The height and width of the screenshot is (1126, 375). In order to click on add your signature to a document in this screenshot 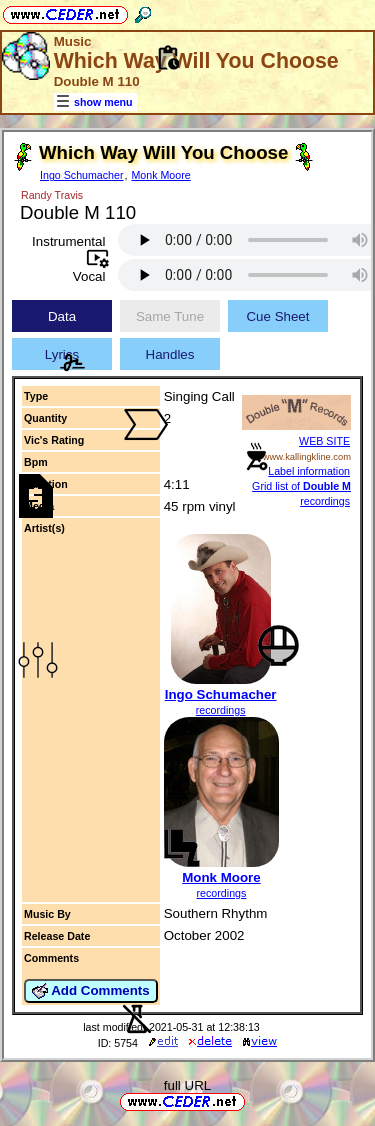, I will do `click(72, 362)`.